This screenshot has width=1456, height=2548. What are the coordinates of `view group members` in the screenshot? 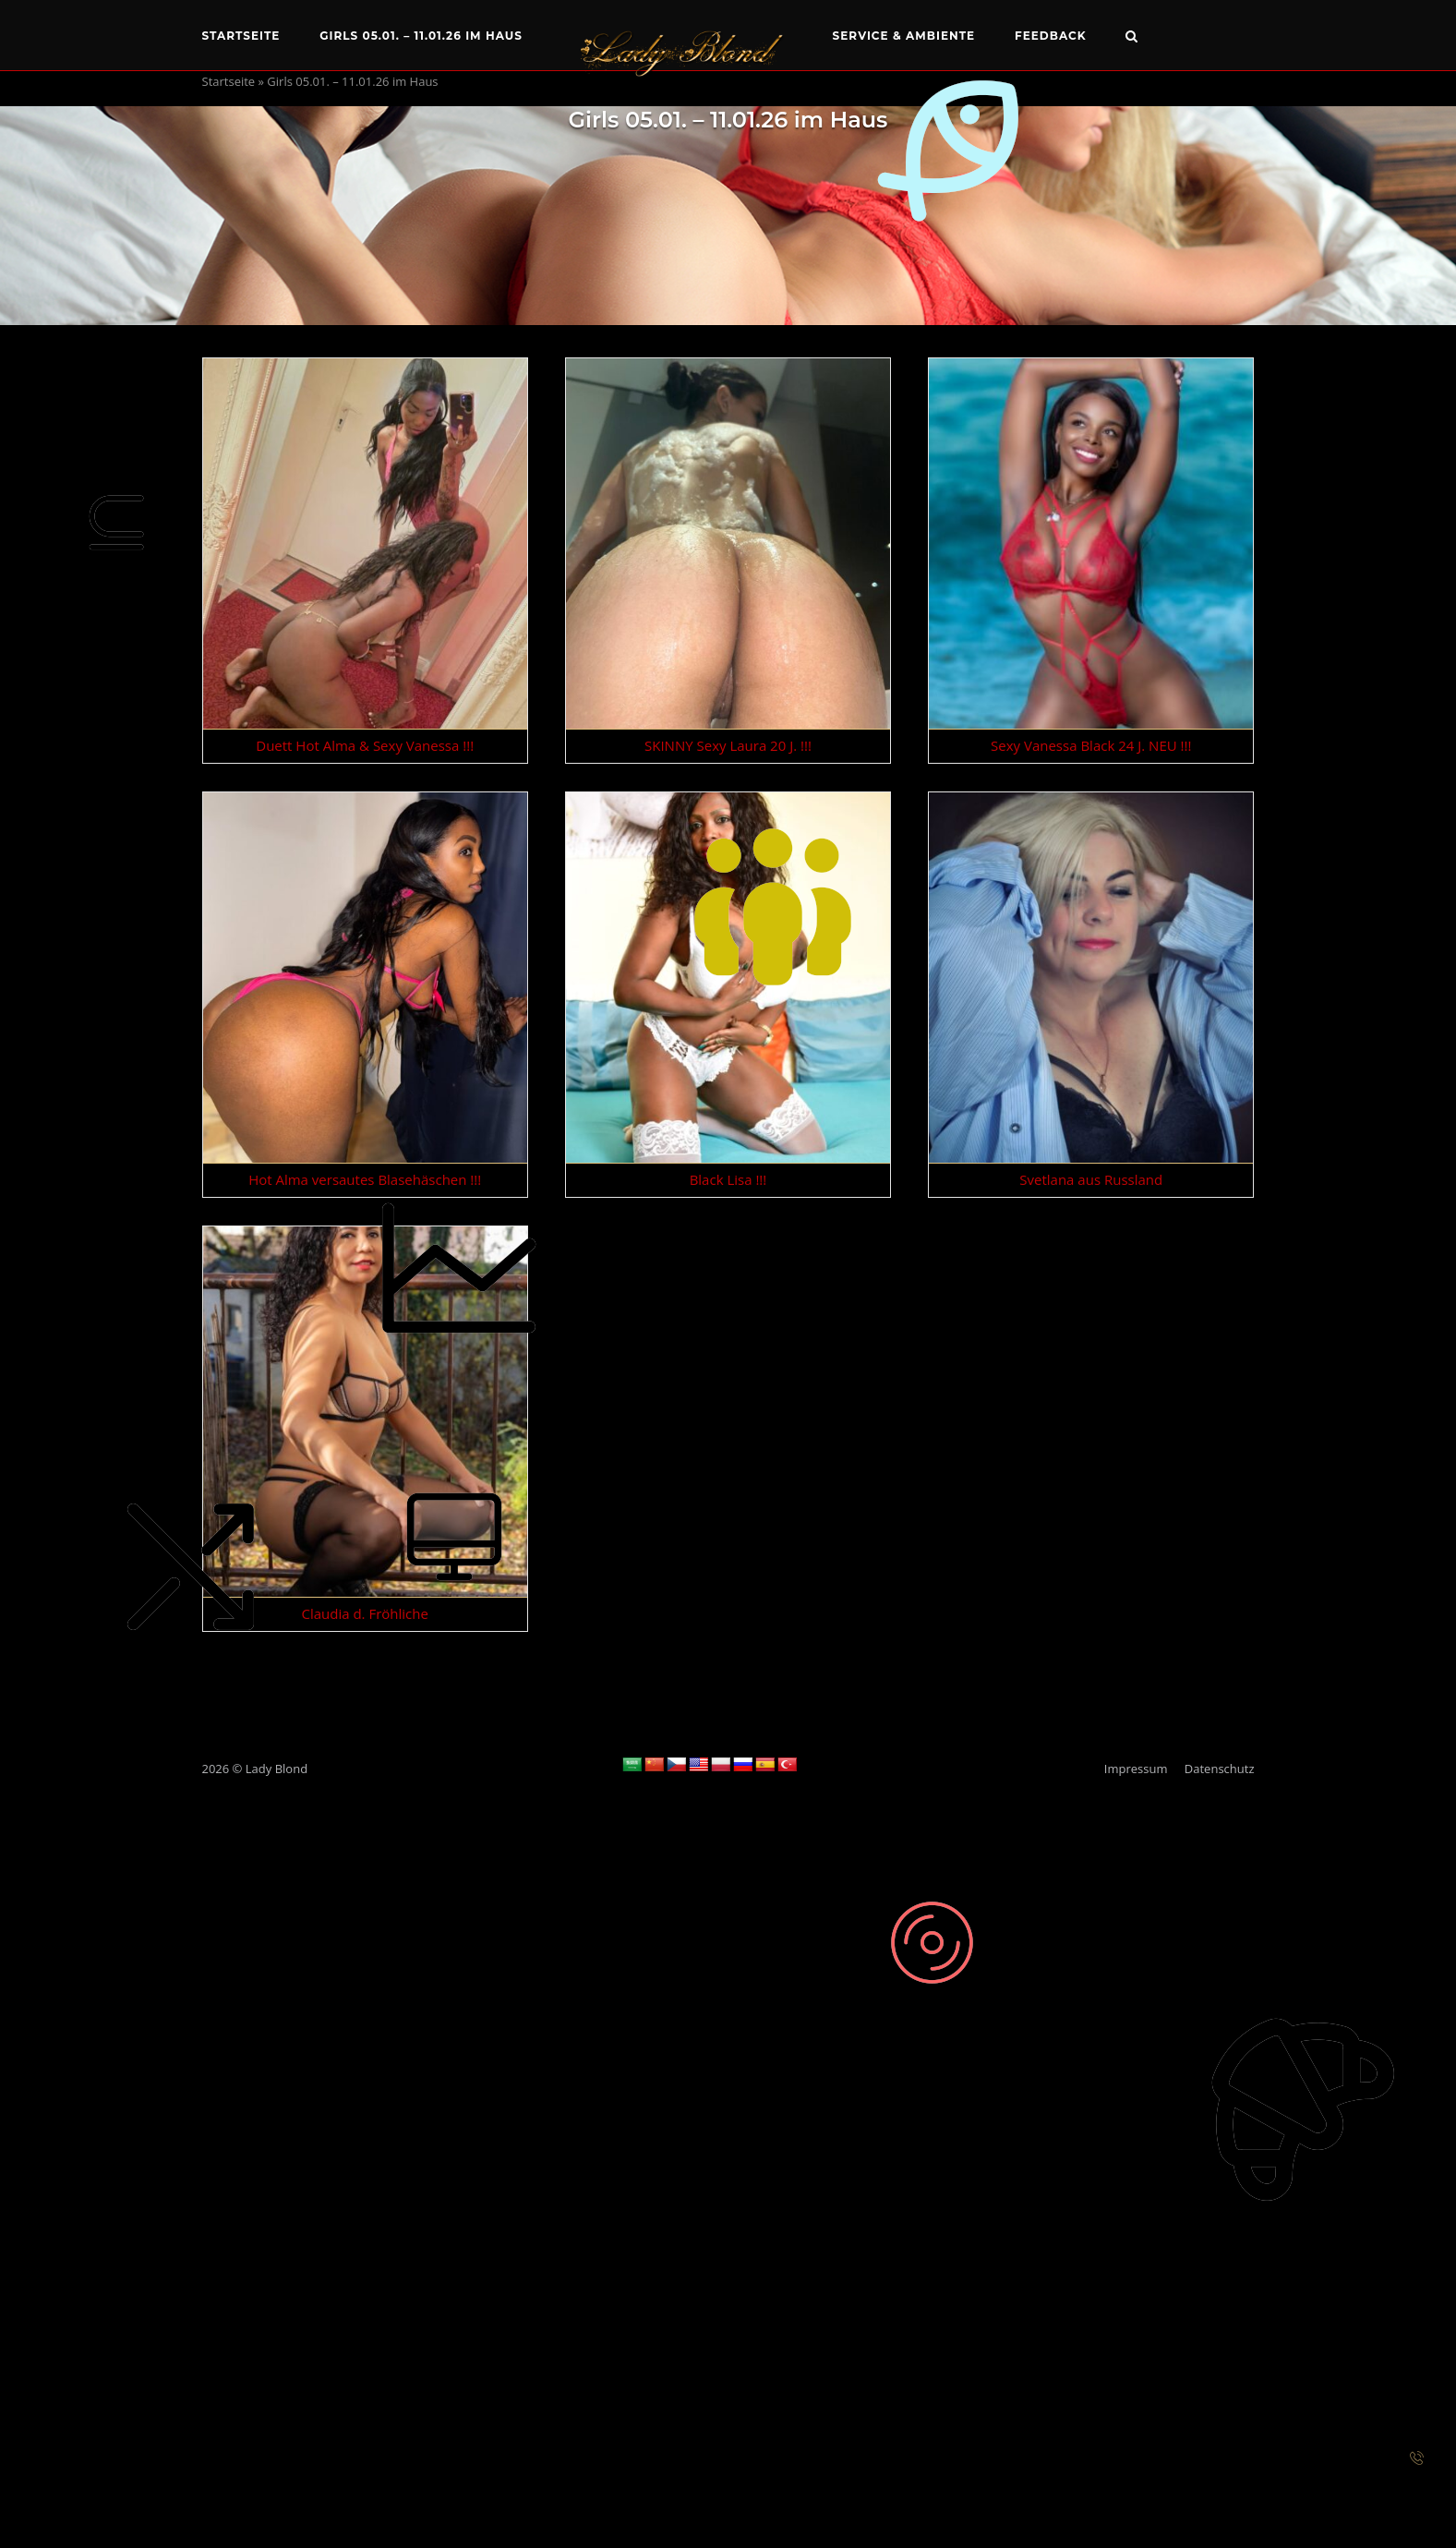 It's located at (773, 907).